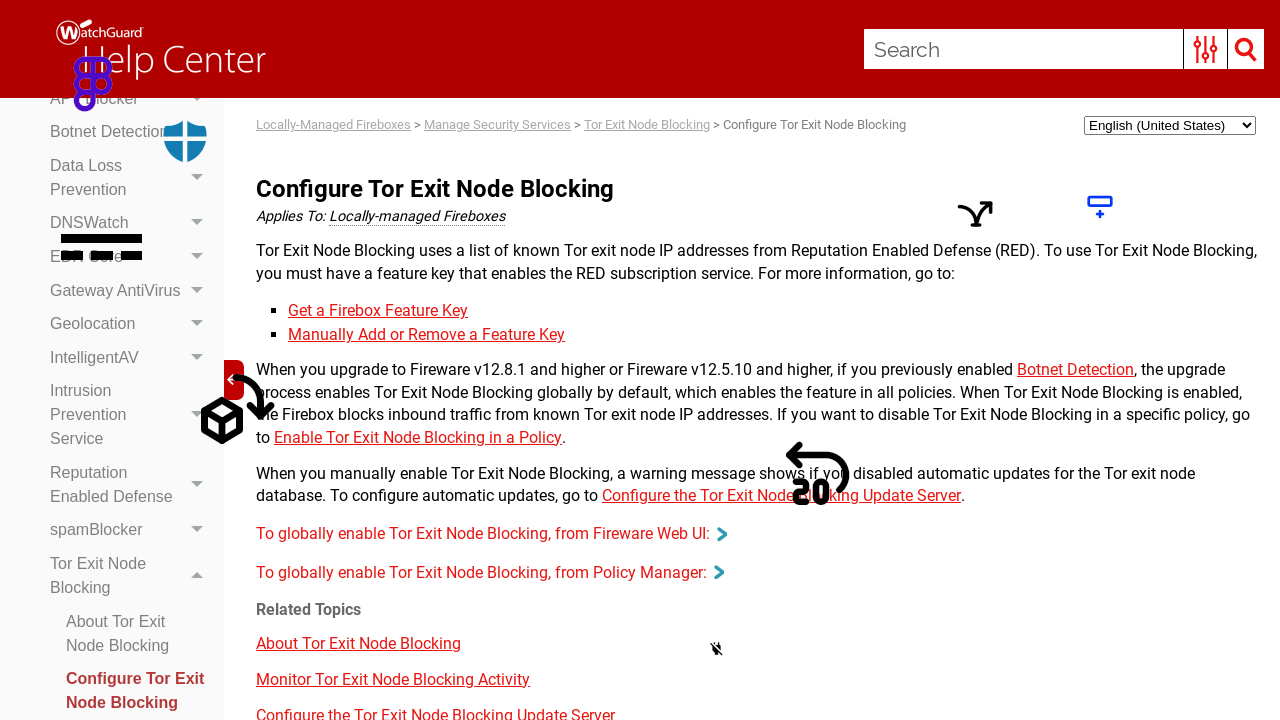  I want to click on open figma design file, so click(93, 84).